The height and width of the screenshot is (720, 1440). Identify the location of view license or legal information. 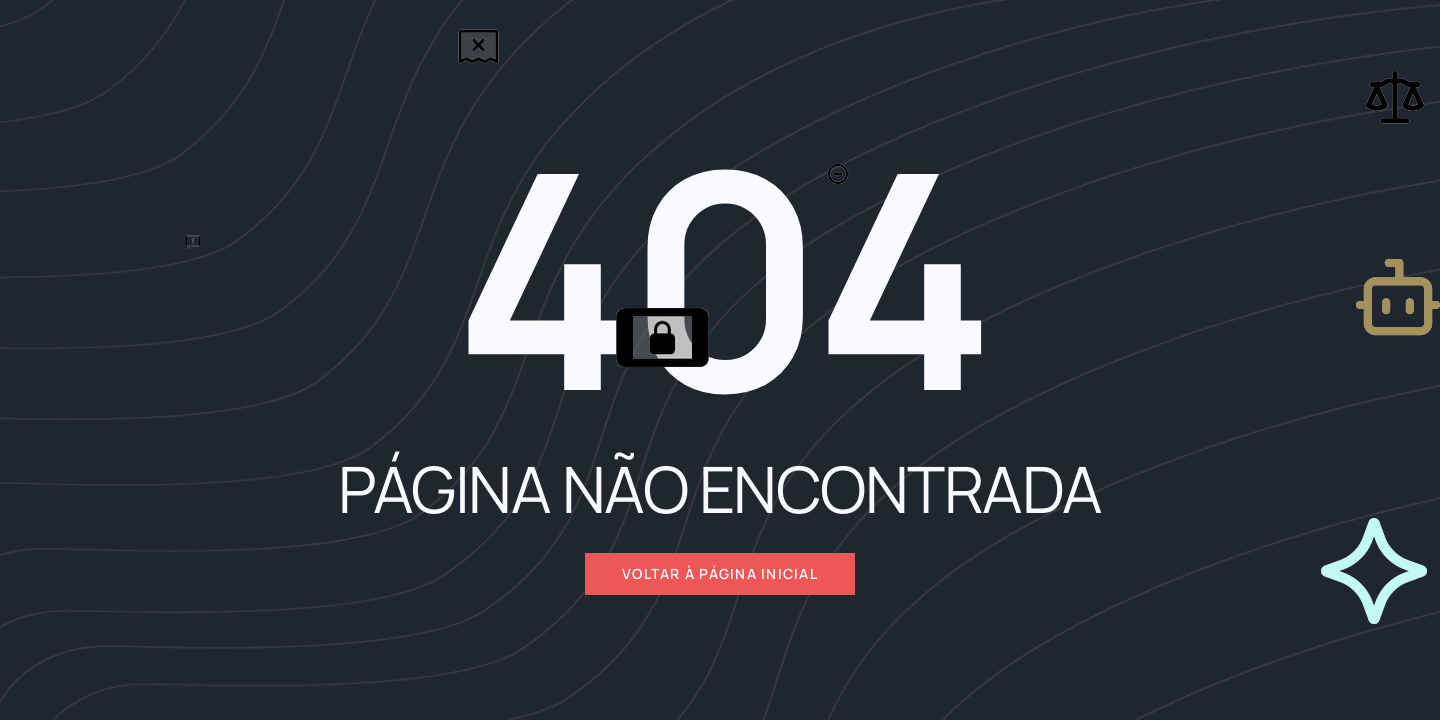
(1395, 100).